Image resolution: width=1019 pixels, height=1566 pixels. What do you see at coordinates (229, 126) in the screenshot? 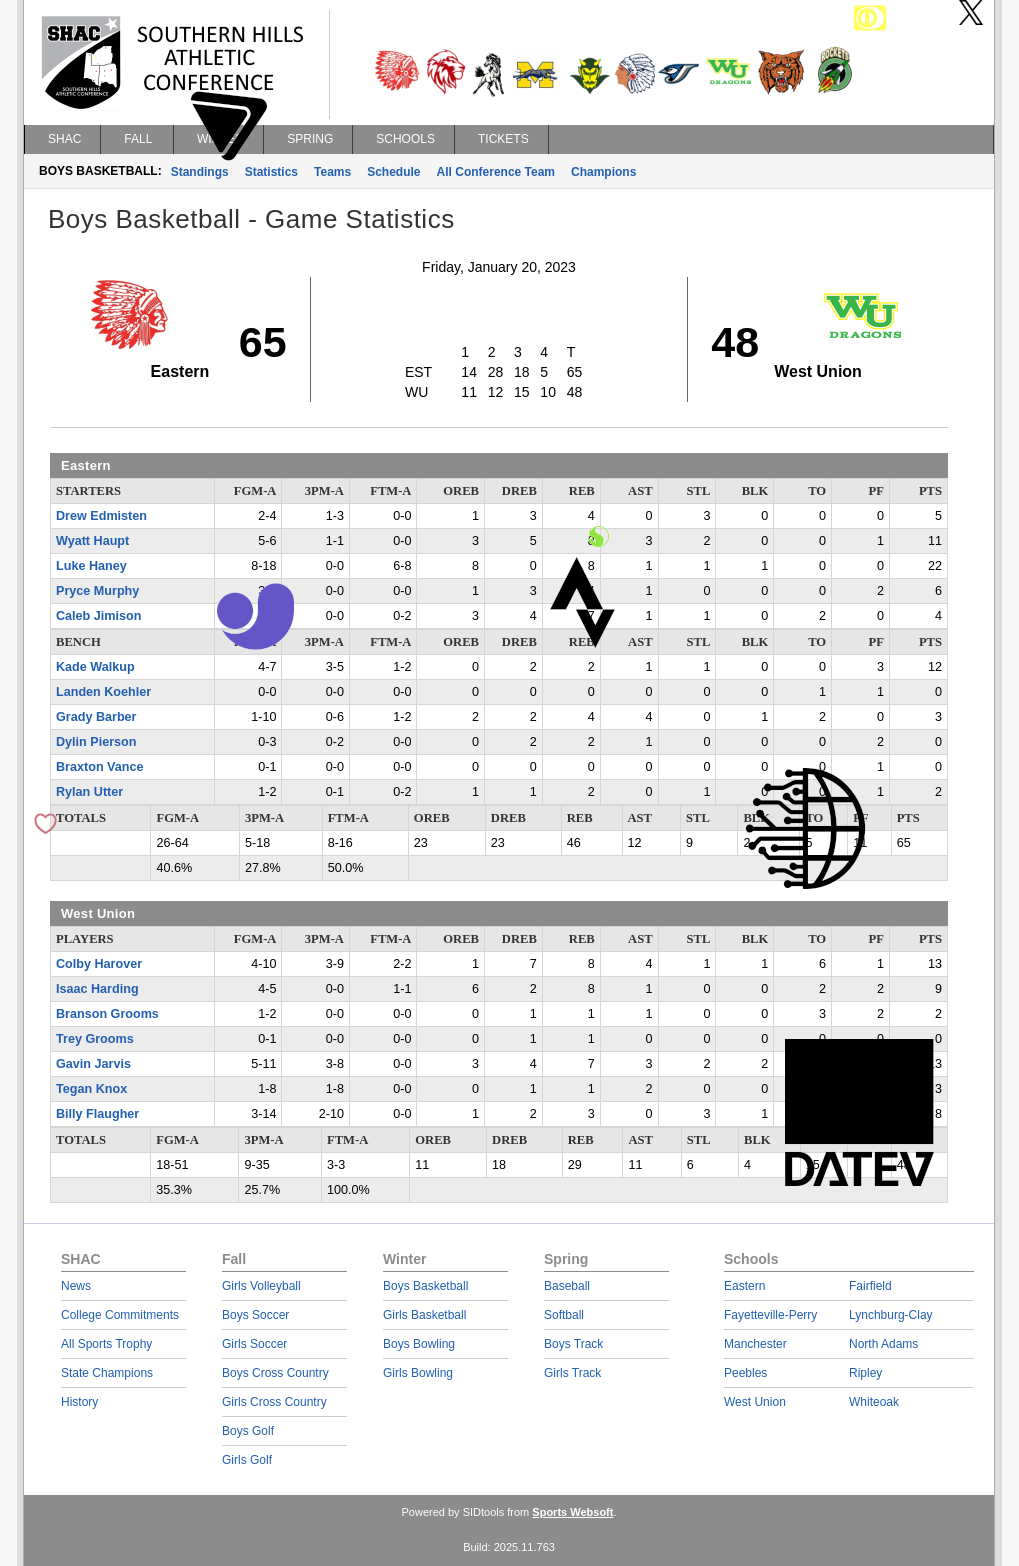
I see `open ProtonVPN app` at bounding box center [229, 126].